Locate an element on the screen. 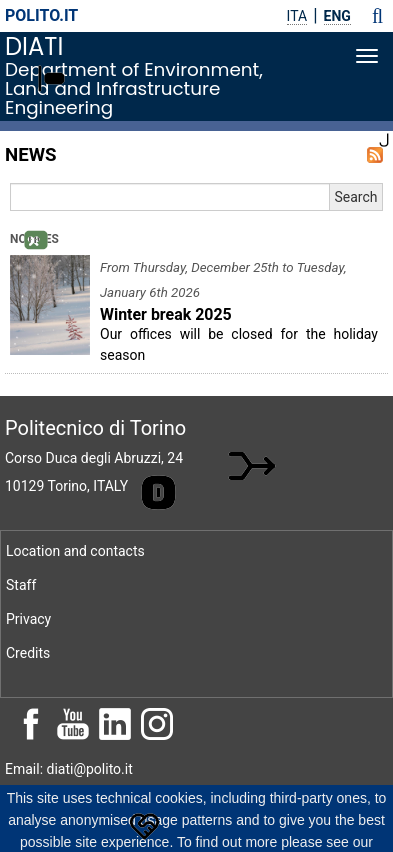 The image size is (393, 852). support a charitable cause or donation is located at coordinates (144, 826).